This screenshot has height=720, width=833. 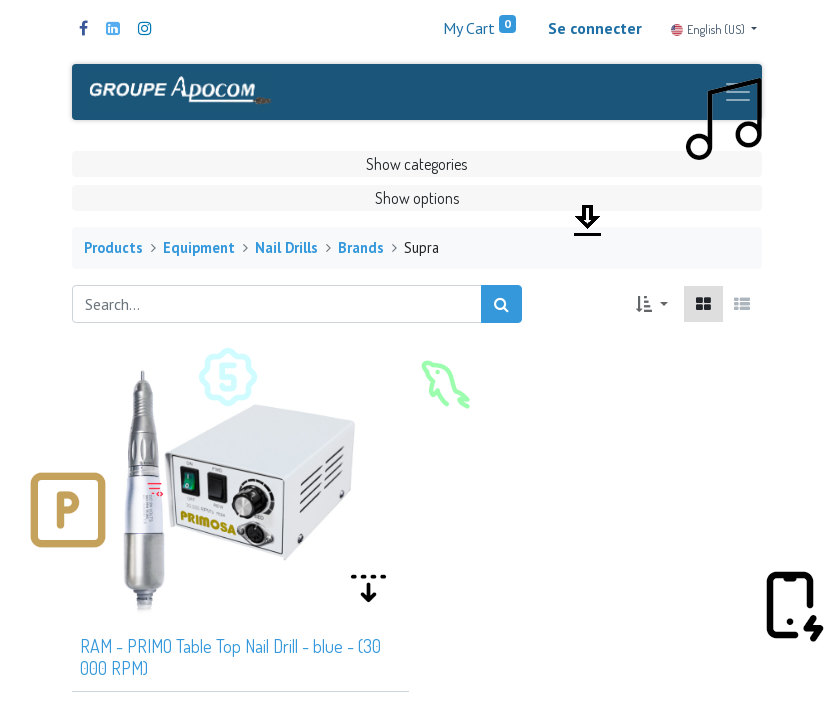 I want to click on indicates a level 5 ranking or badge, so click(x=228, y=377).